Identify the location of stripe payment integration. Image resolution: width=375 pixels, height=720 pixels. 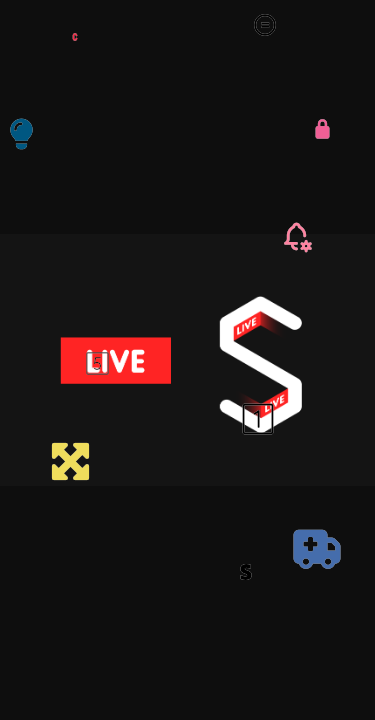
(246, 572).